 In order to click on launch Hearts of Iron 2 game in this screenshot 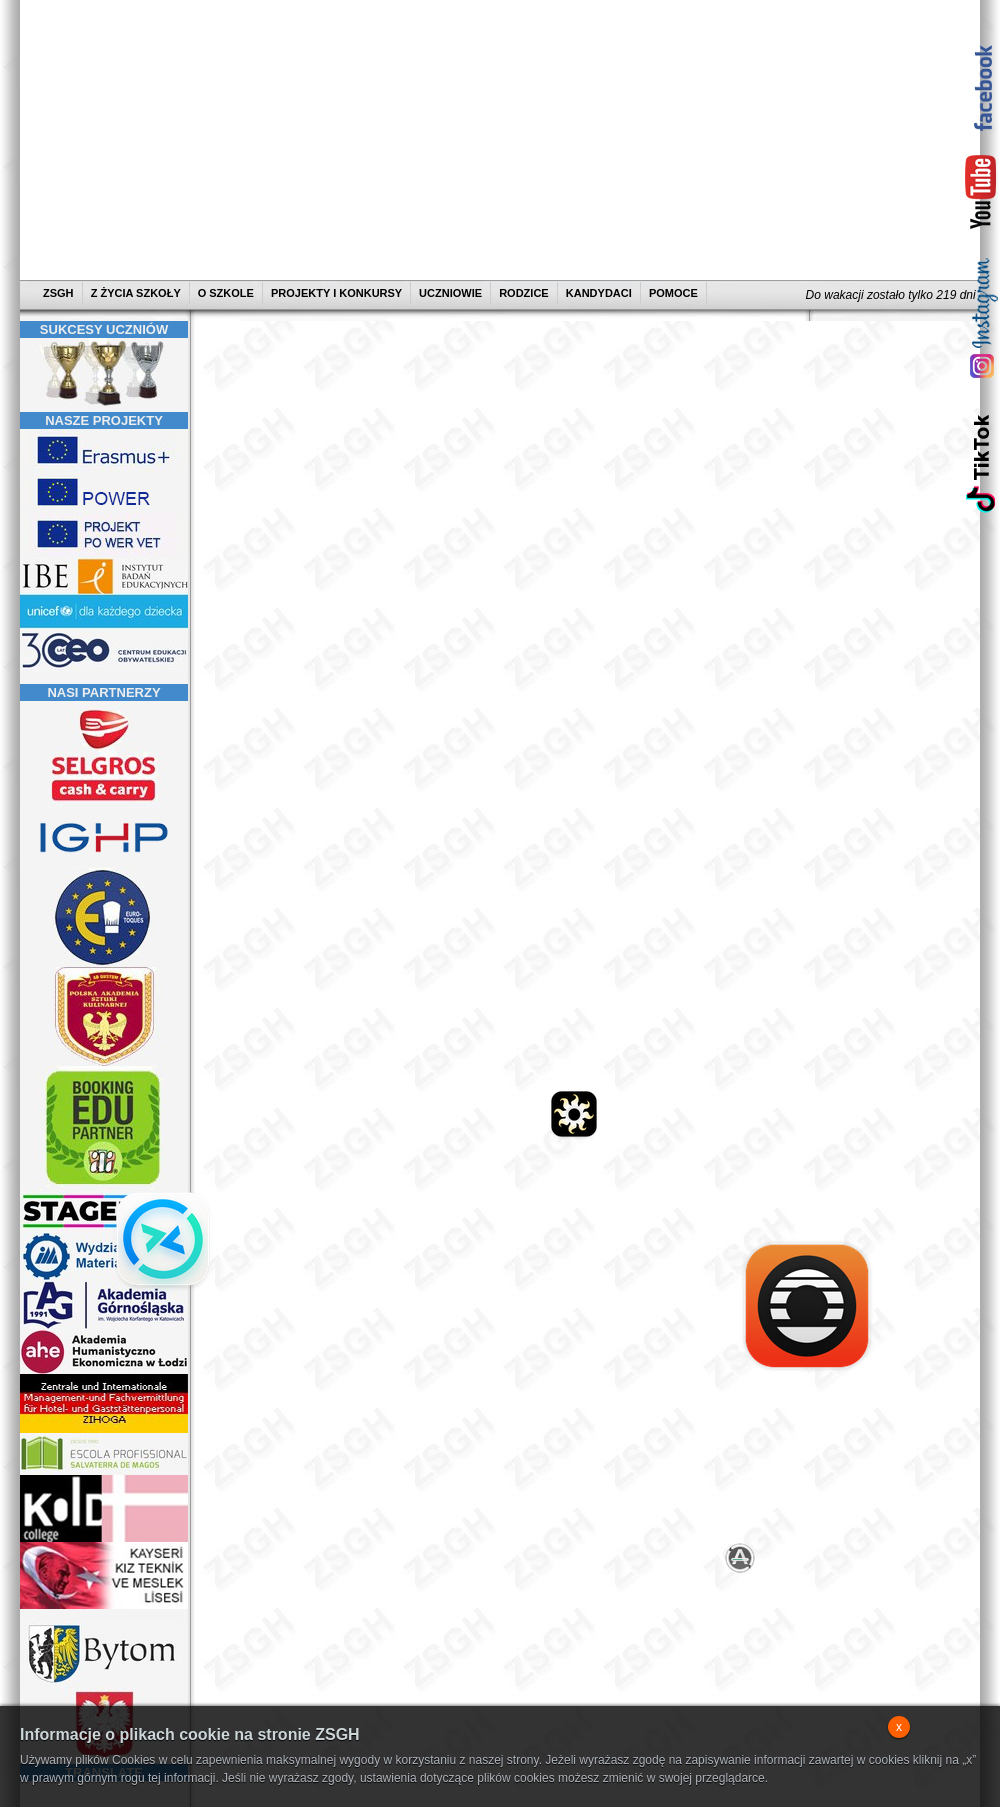, I will do `click(574, 1114)`.